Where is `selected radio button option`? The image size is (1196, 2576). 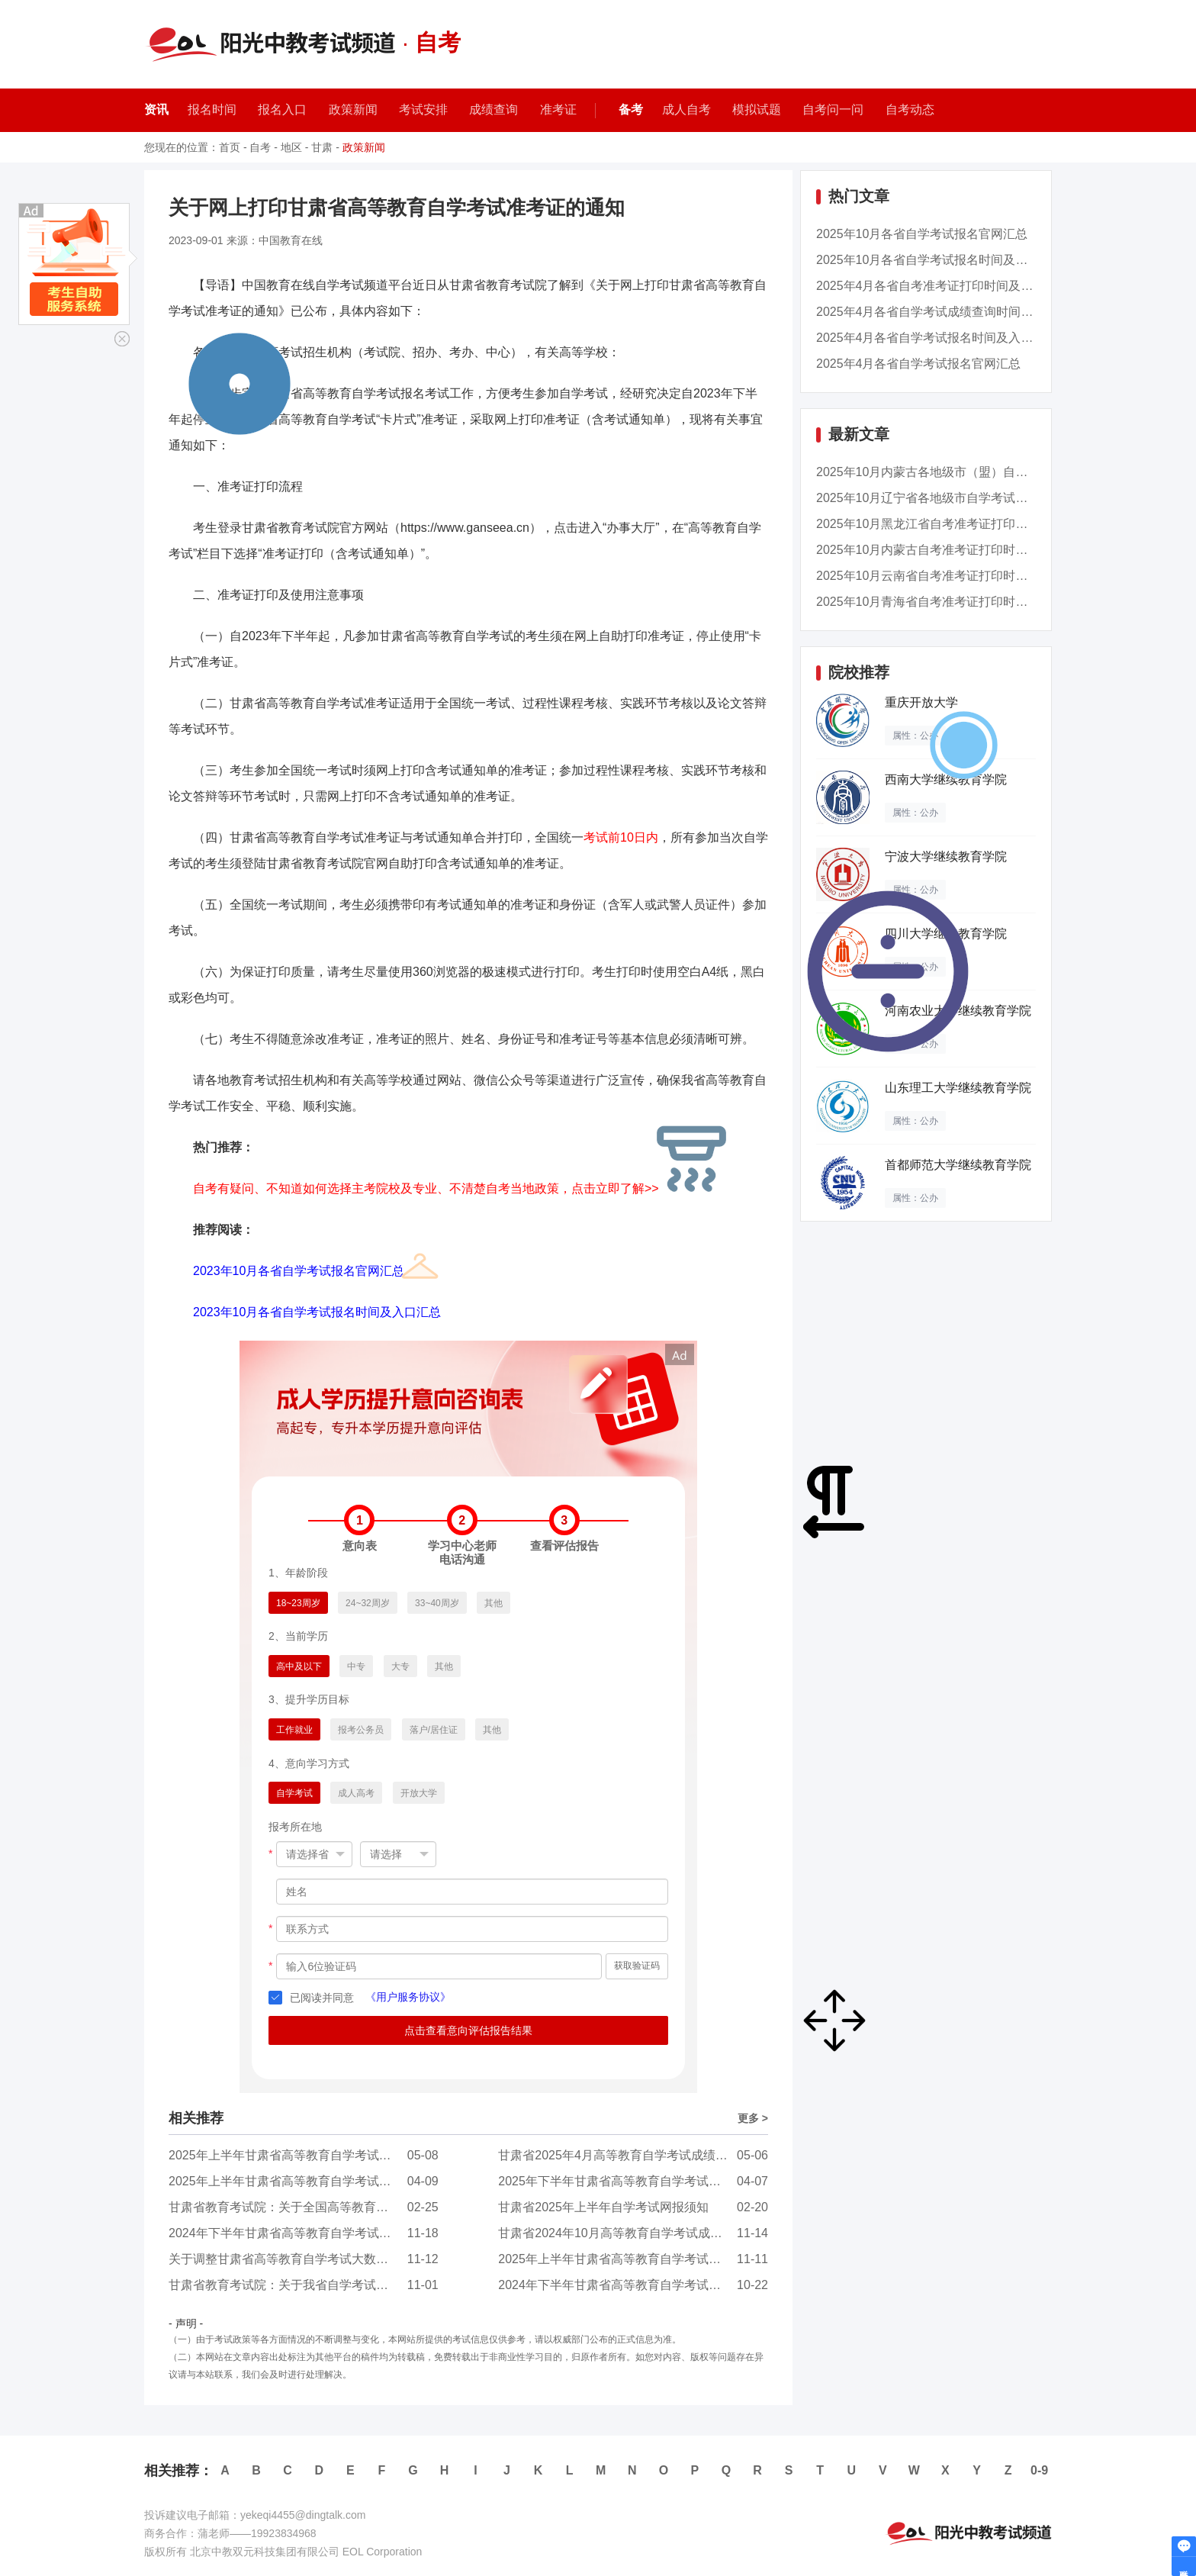 selected radio button option is located at coordinates (963, 745).